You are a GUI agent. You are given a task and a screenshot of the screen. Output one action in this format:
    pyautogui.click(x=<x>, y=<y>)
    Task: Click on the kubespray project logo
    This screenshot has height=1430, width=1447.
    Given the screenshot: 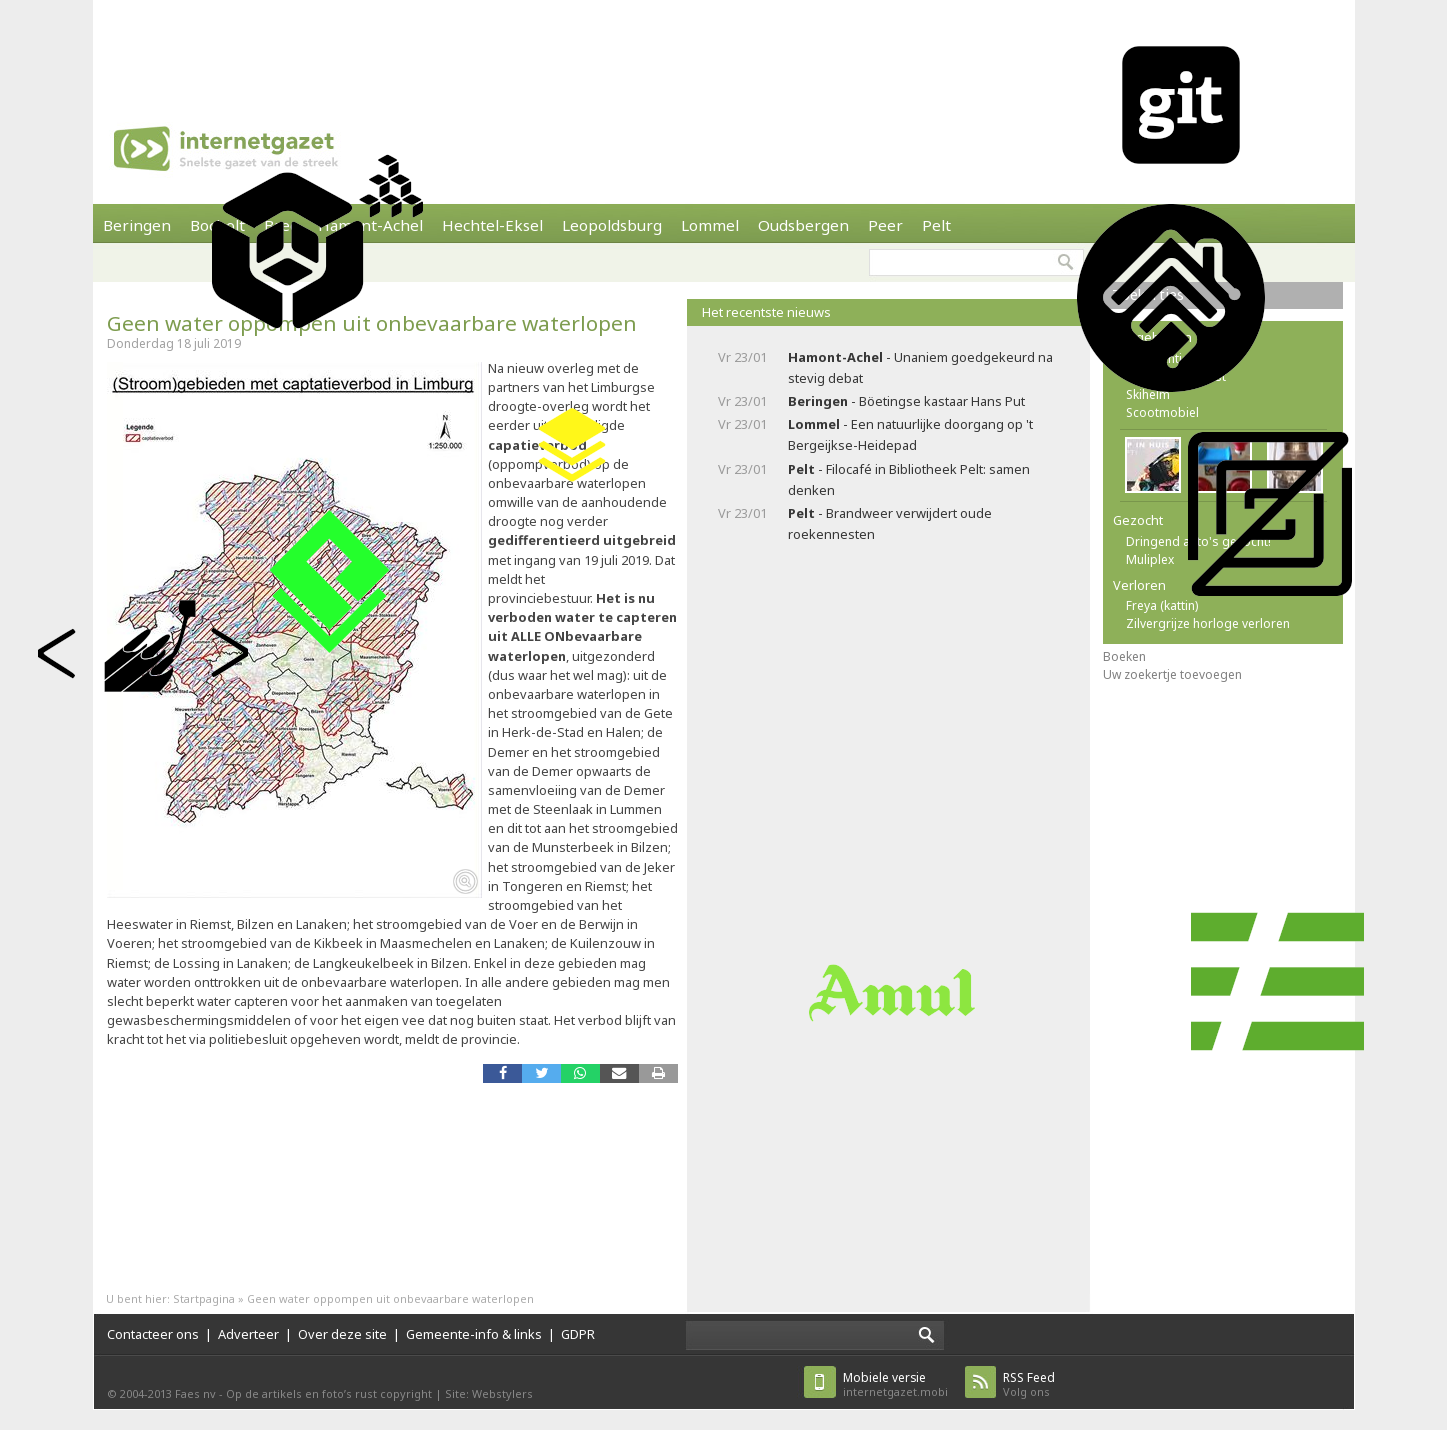 What is the action you would take?
    pyautogui.click(x=317, y=241)
    